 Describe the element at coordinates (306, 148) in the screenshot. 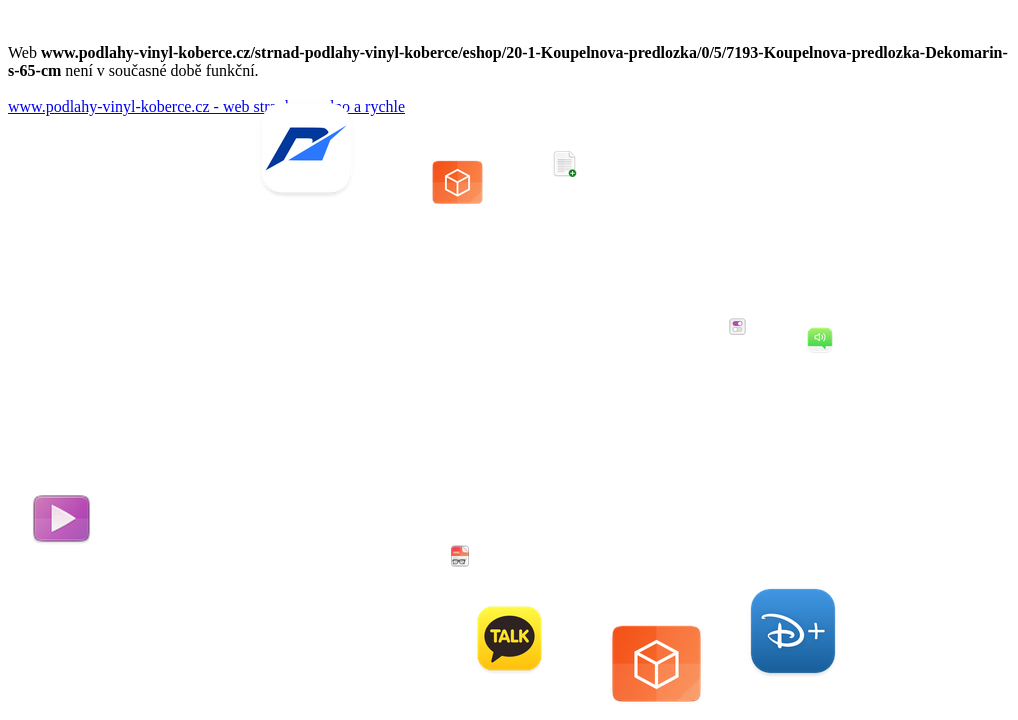

I see `launch need for speed nitro racing game` at that location.